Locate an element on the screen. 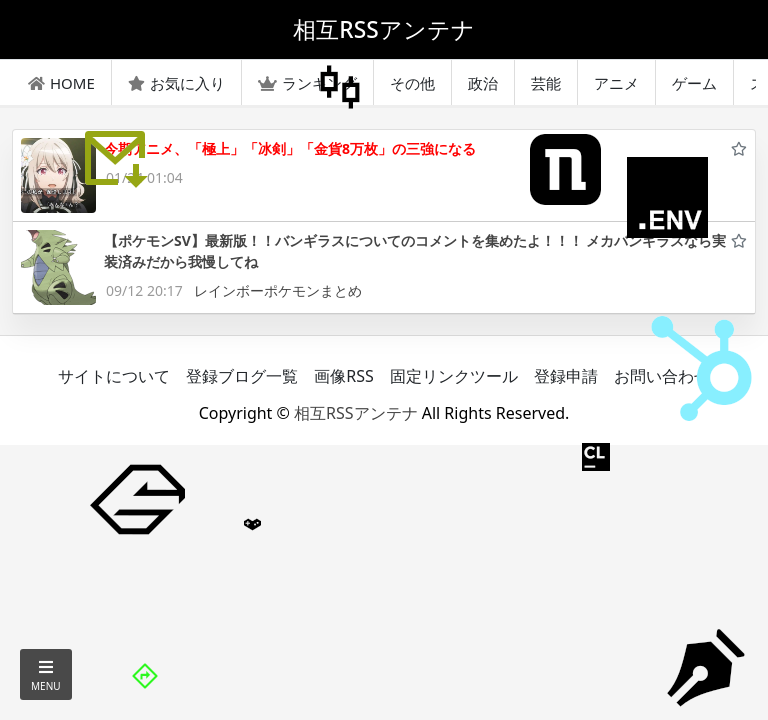  get turn-by-turn directions is located at coordinates (145, 676).